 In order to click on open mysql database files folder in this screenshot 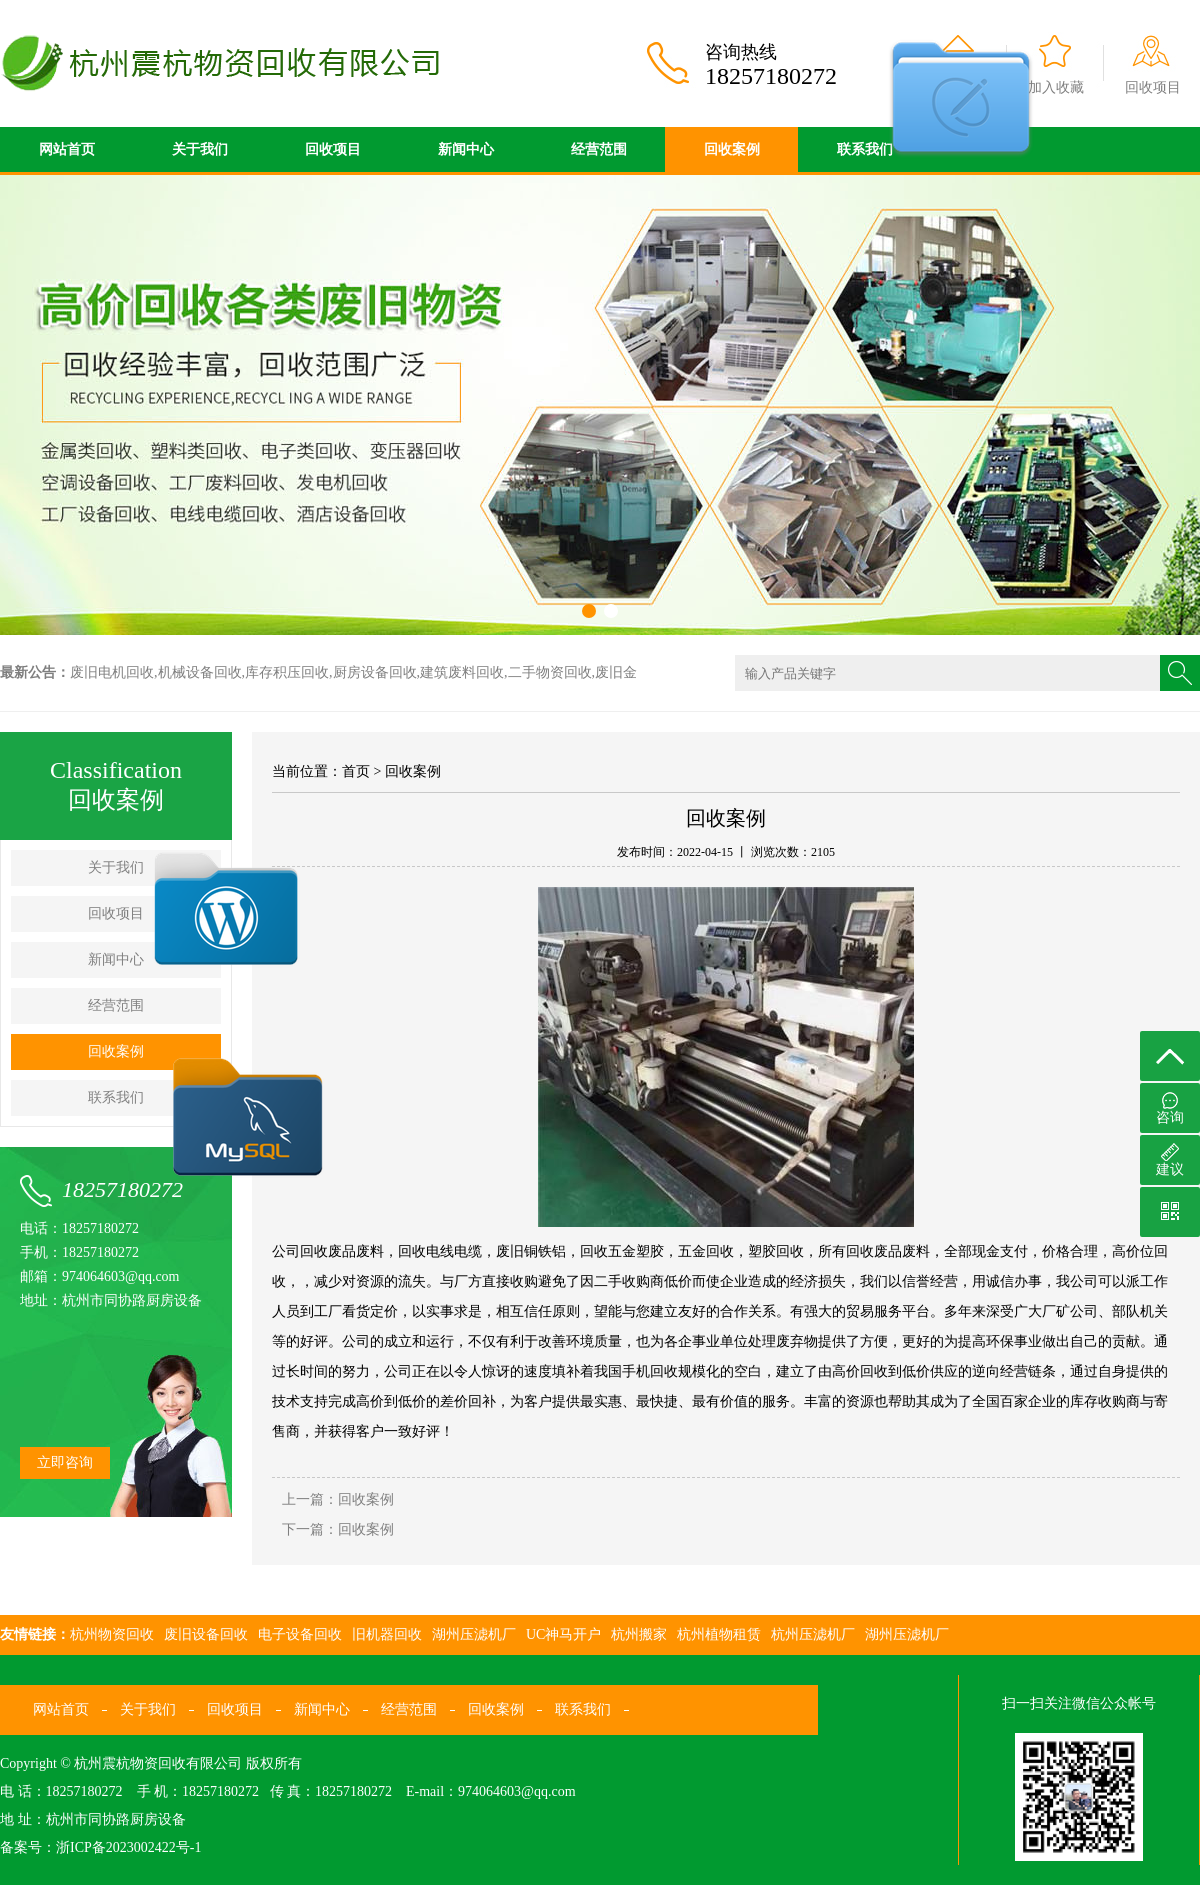, I will do `click(247, 1121)`.